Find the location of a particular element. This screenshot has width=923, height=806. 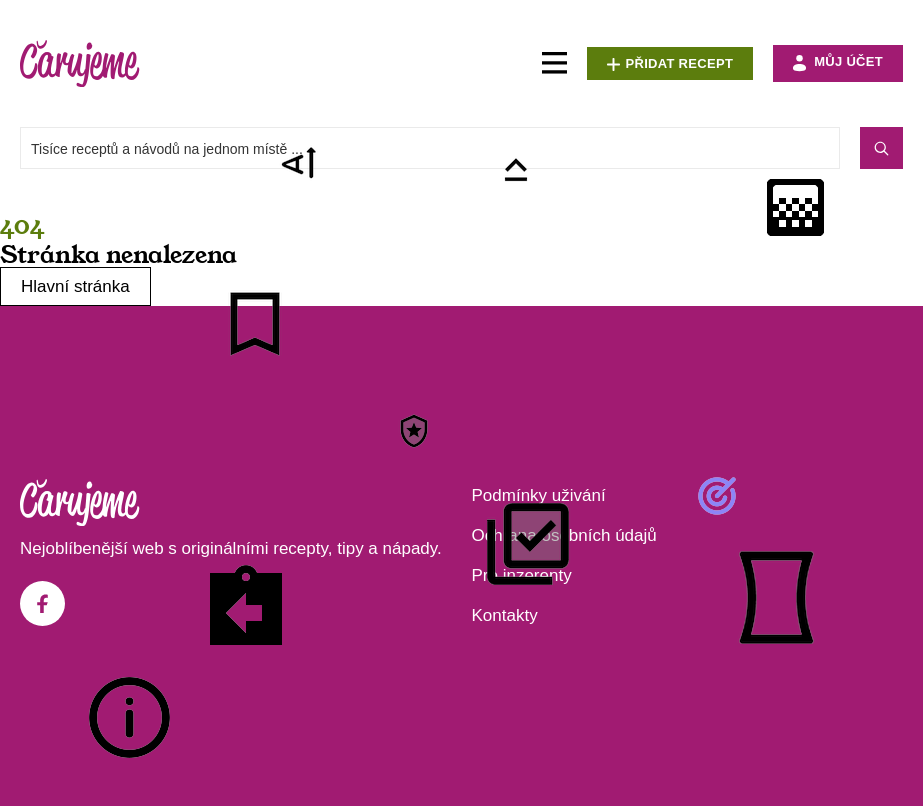

item successfully added to library is located at coordinates (528, 544).